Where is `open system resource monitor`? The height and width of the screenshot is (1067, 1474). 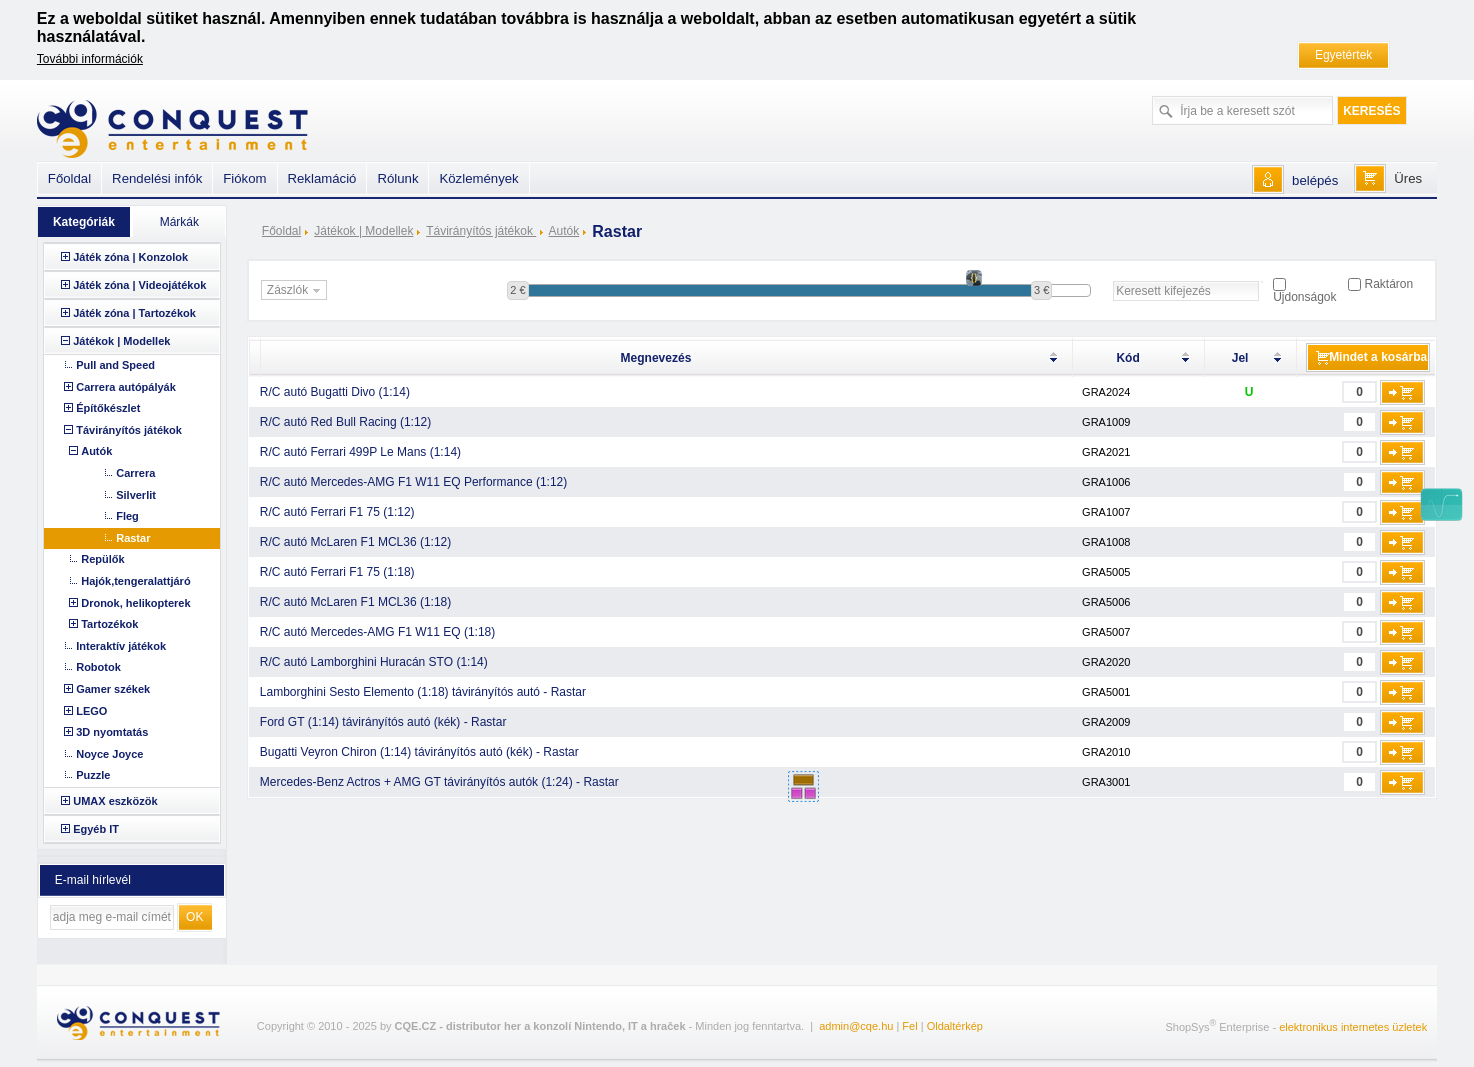
open system resource monitor is located at coordinates (1441, 504).